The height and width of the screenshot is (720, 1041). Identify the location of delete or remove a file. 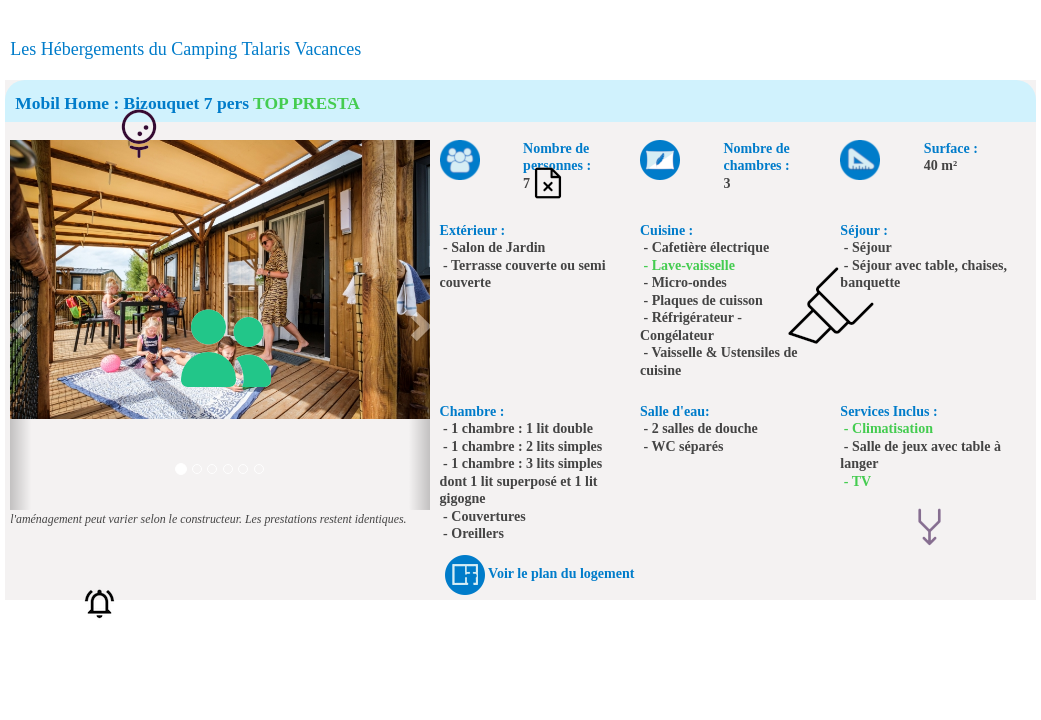
(548, 183).